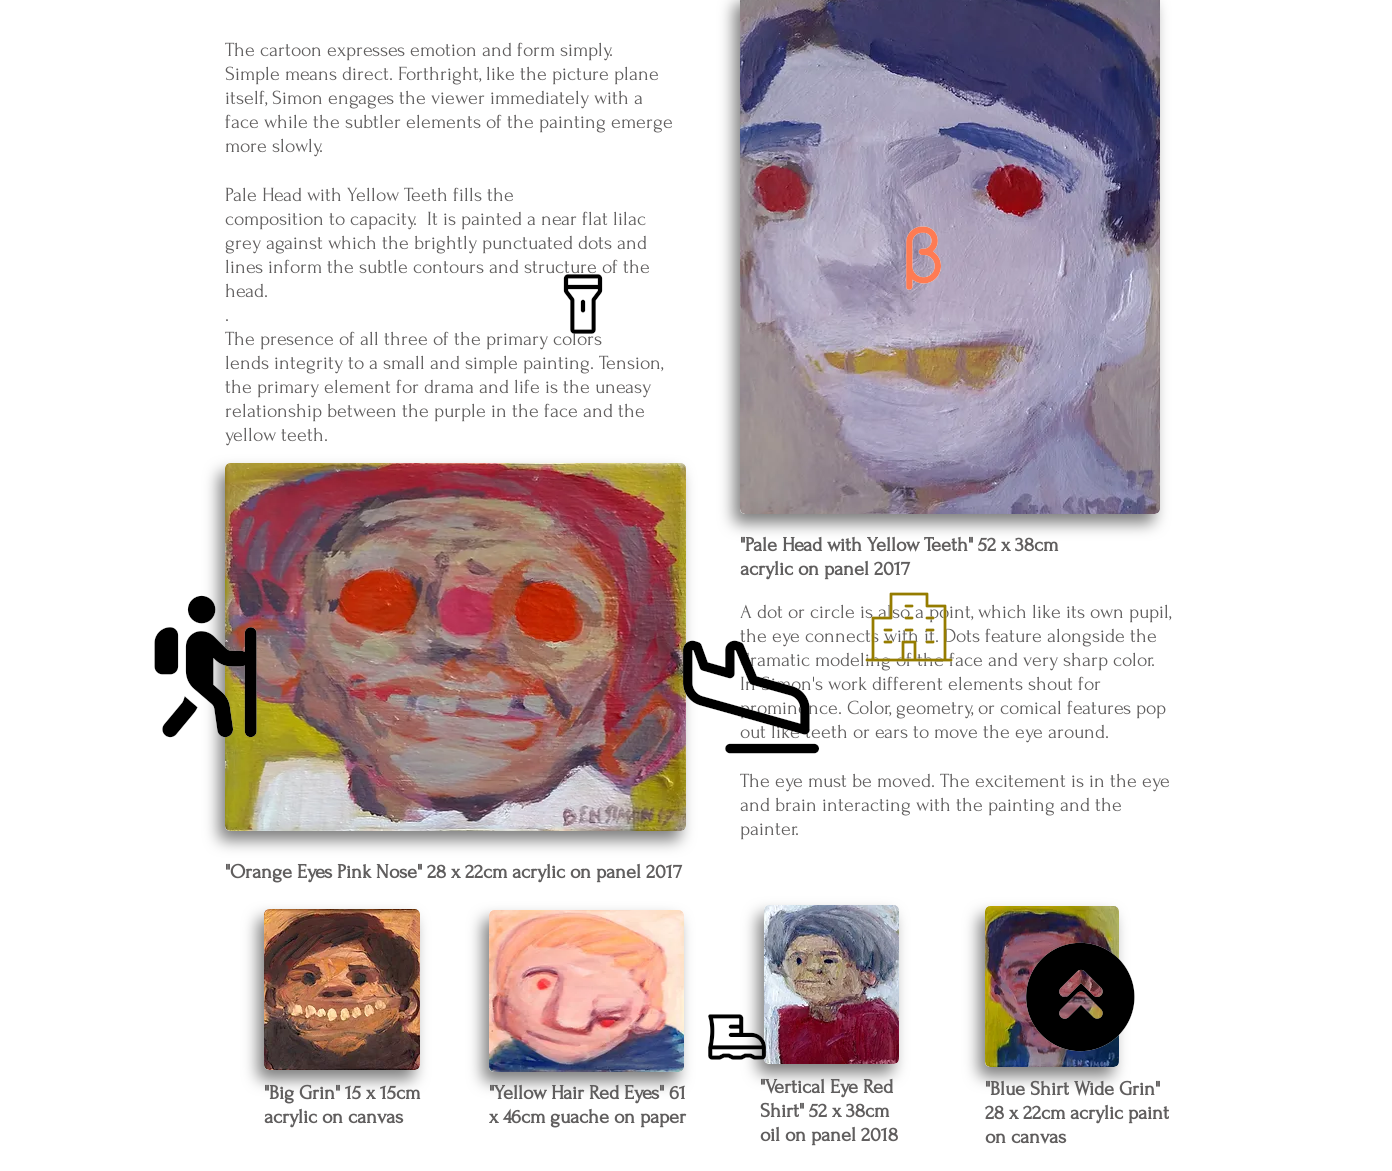 The width and height of the screenshot is (1392, 1171). Describe the element at coordinates (735, 1037) in the screenshot. I see `browse footwear or shoe products` at that location.